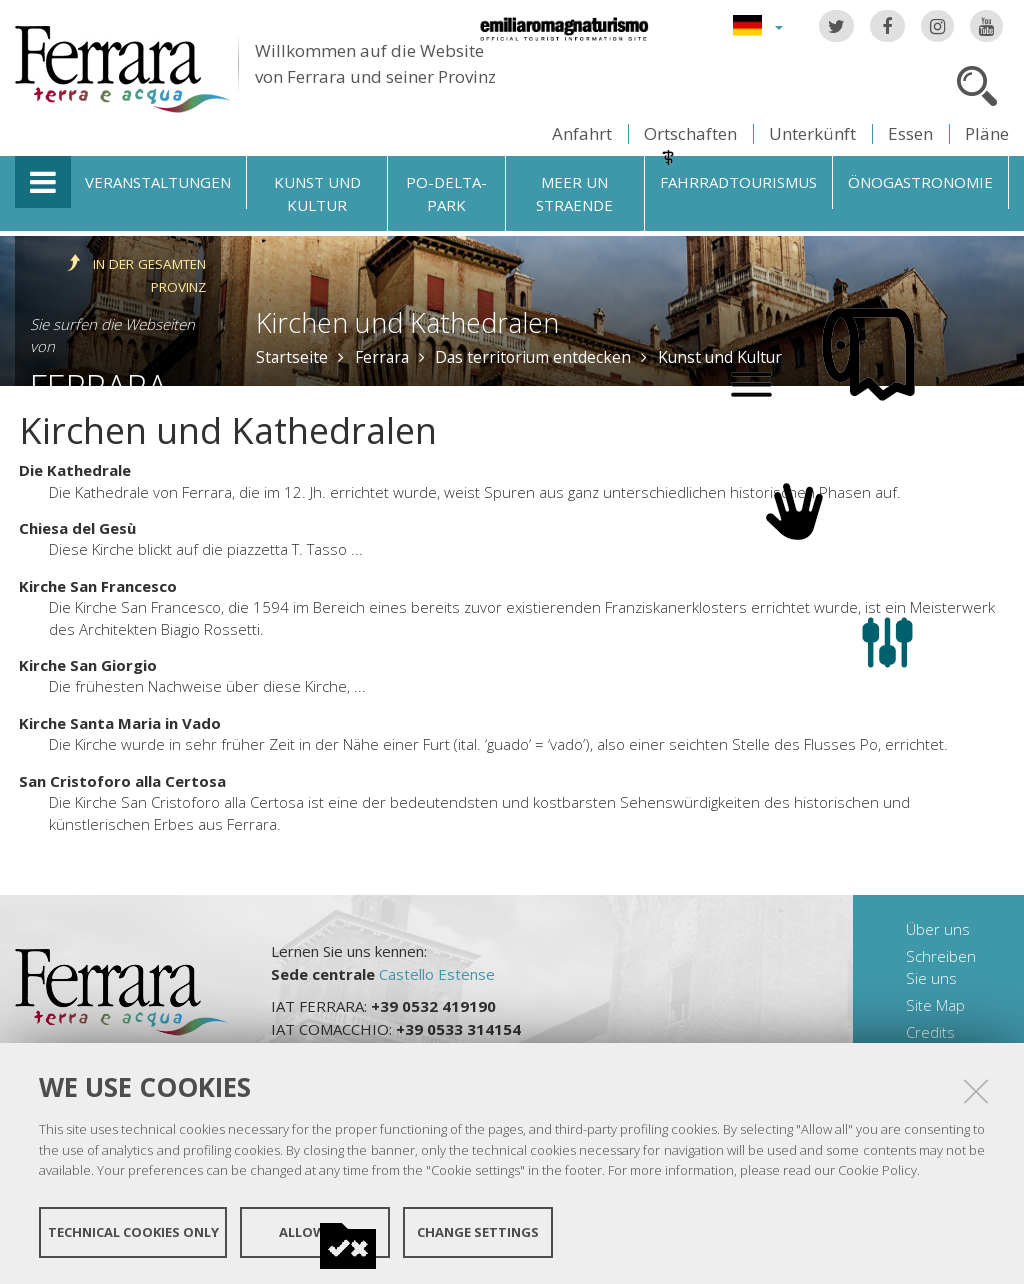 This screenshot has height=1284, width=1024. I want to click on open navigation menu, so click(751, 384).